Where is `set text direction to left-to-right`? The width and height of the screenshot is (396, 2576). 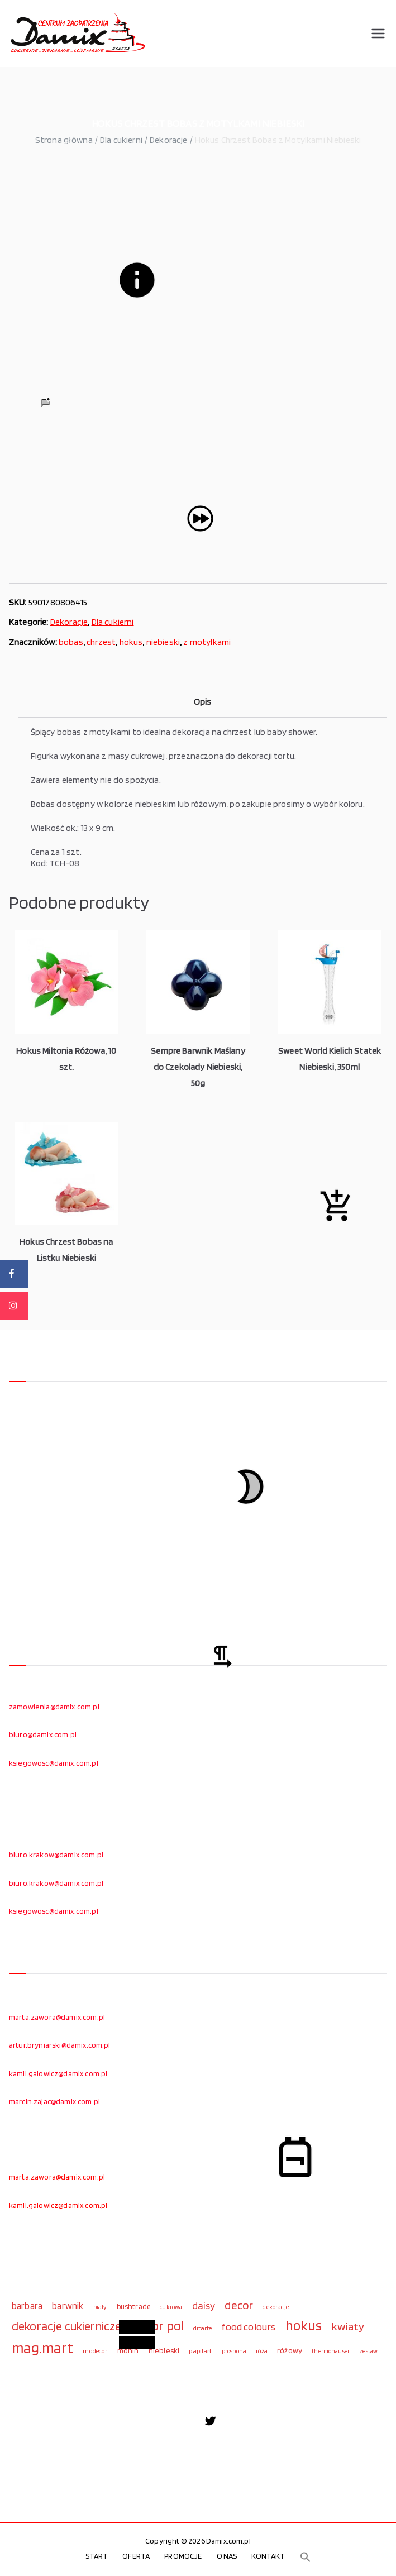
set text direction to left-to-right is located at coordinates (222, 1657).